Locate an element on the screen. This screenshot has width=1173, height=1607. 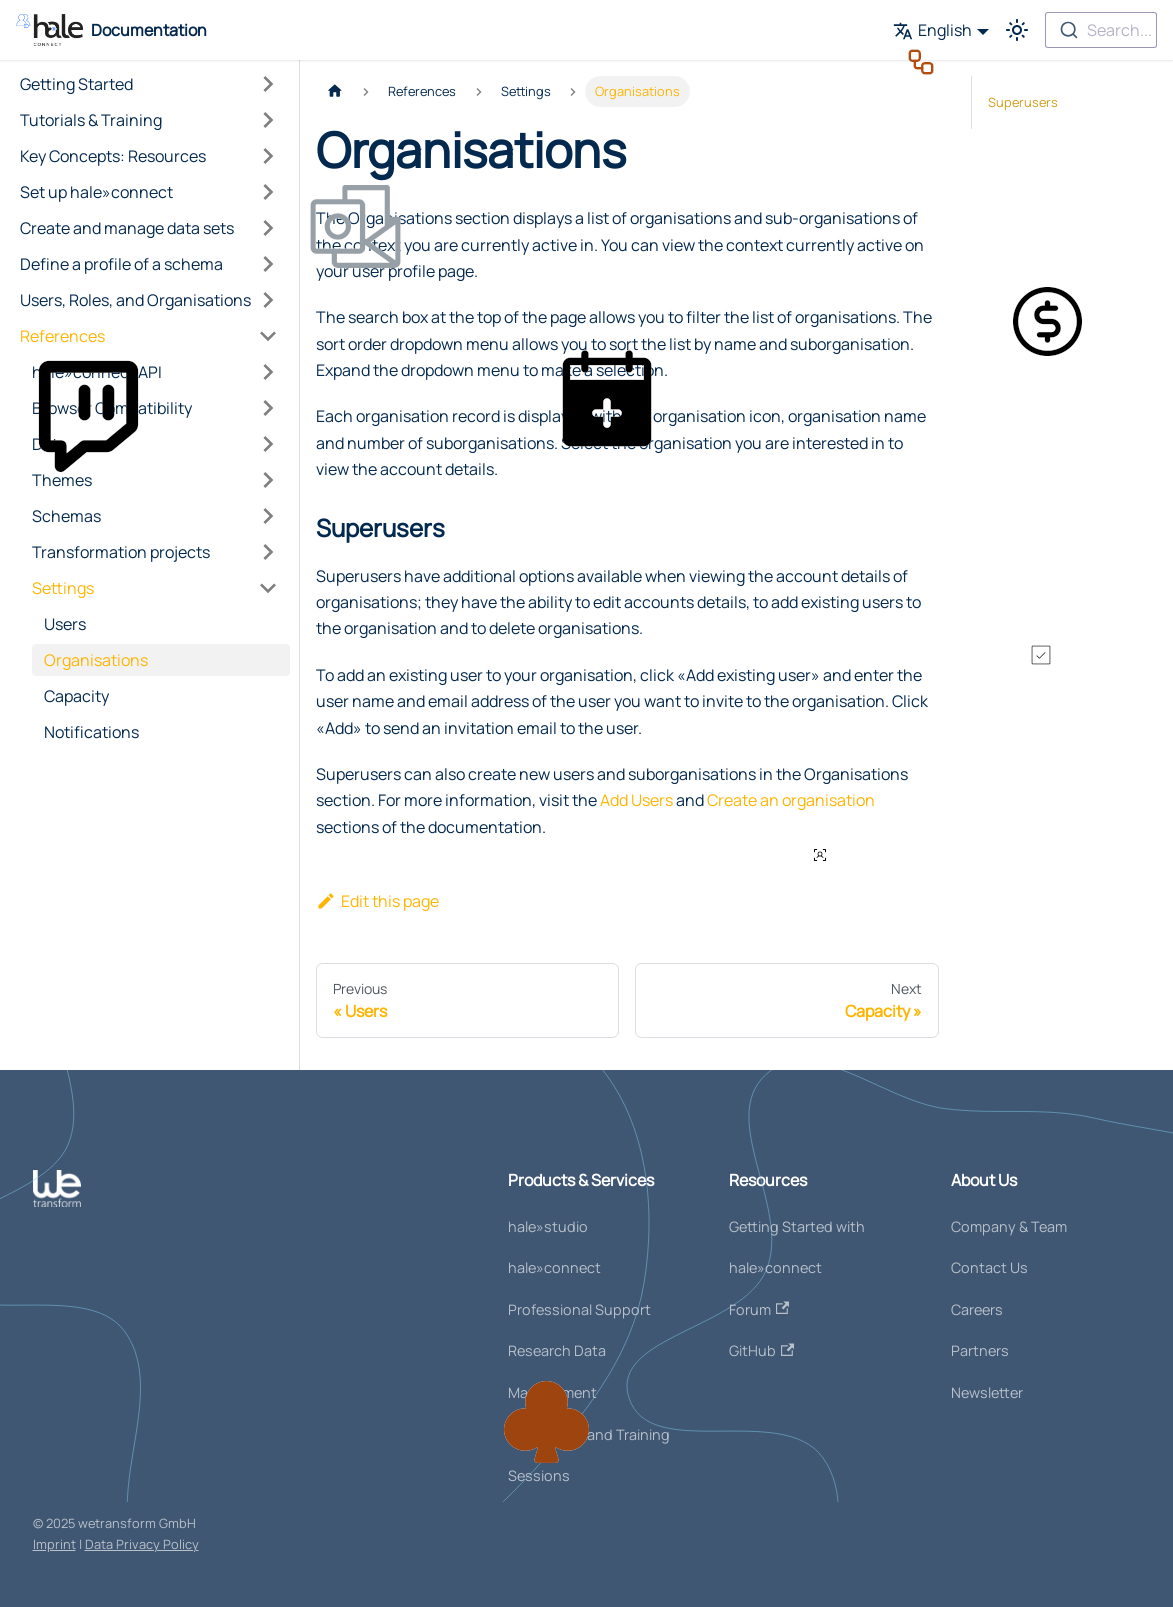
open the Twitch app is located at coordinates (88, 410).